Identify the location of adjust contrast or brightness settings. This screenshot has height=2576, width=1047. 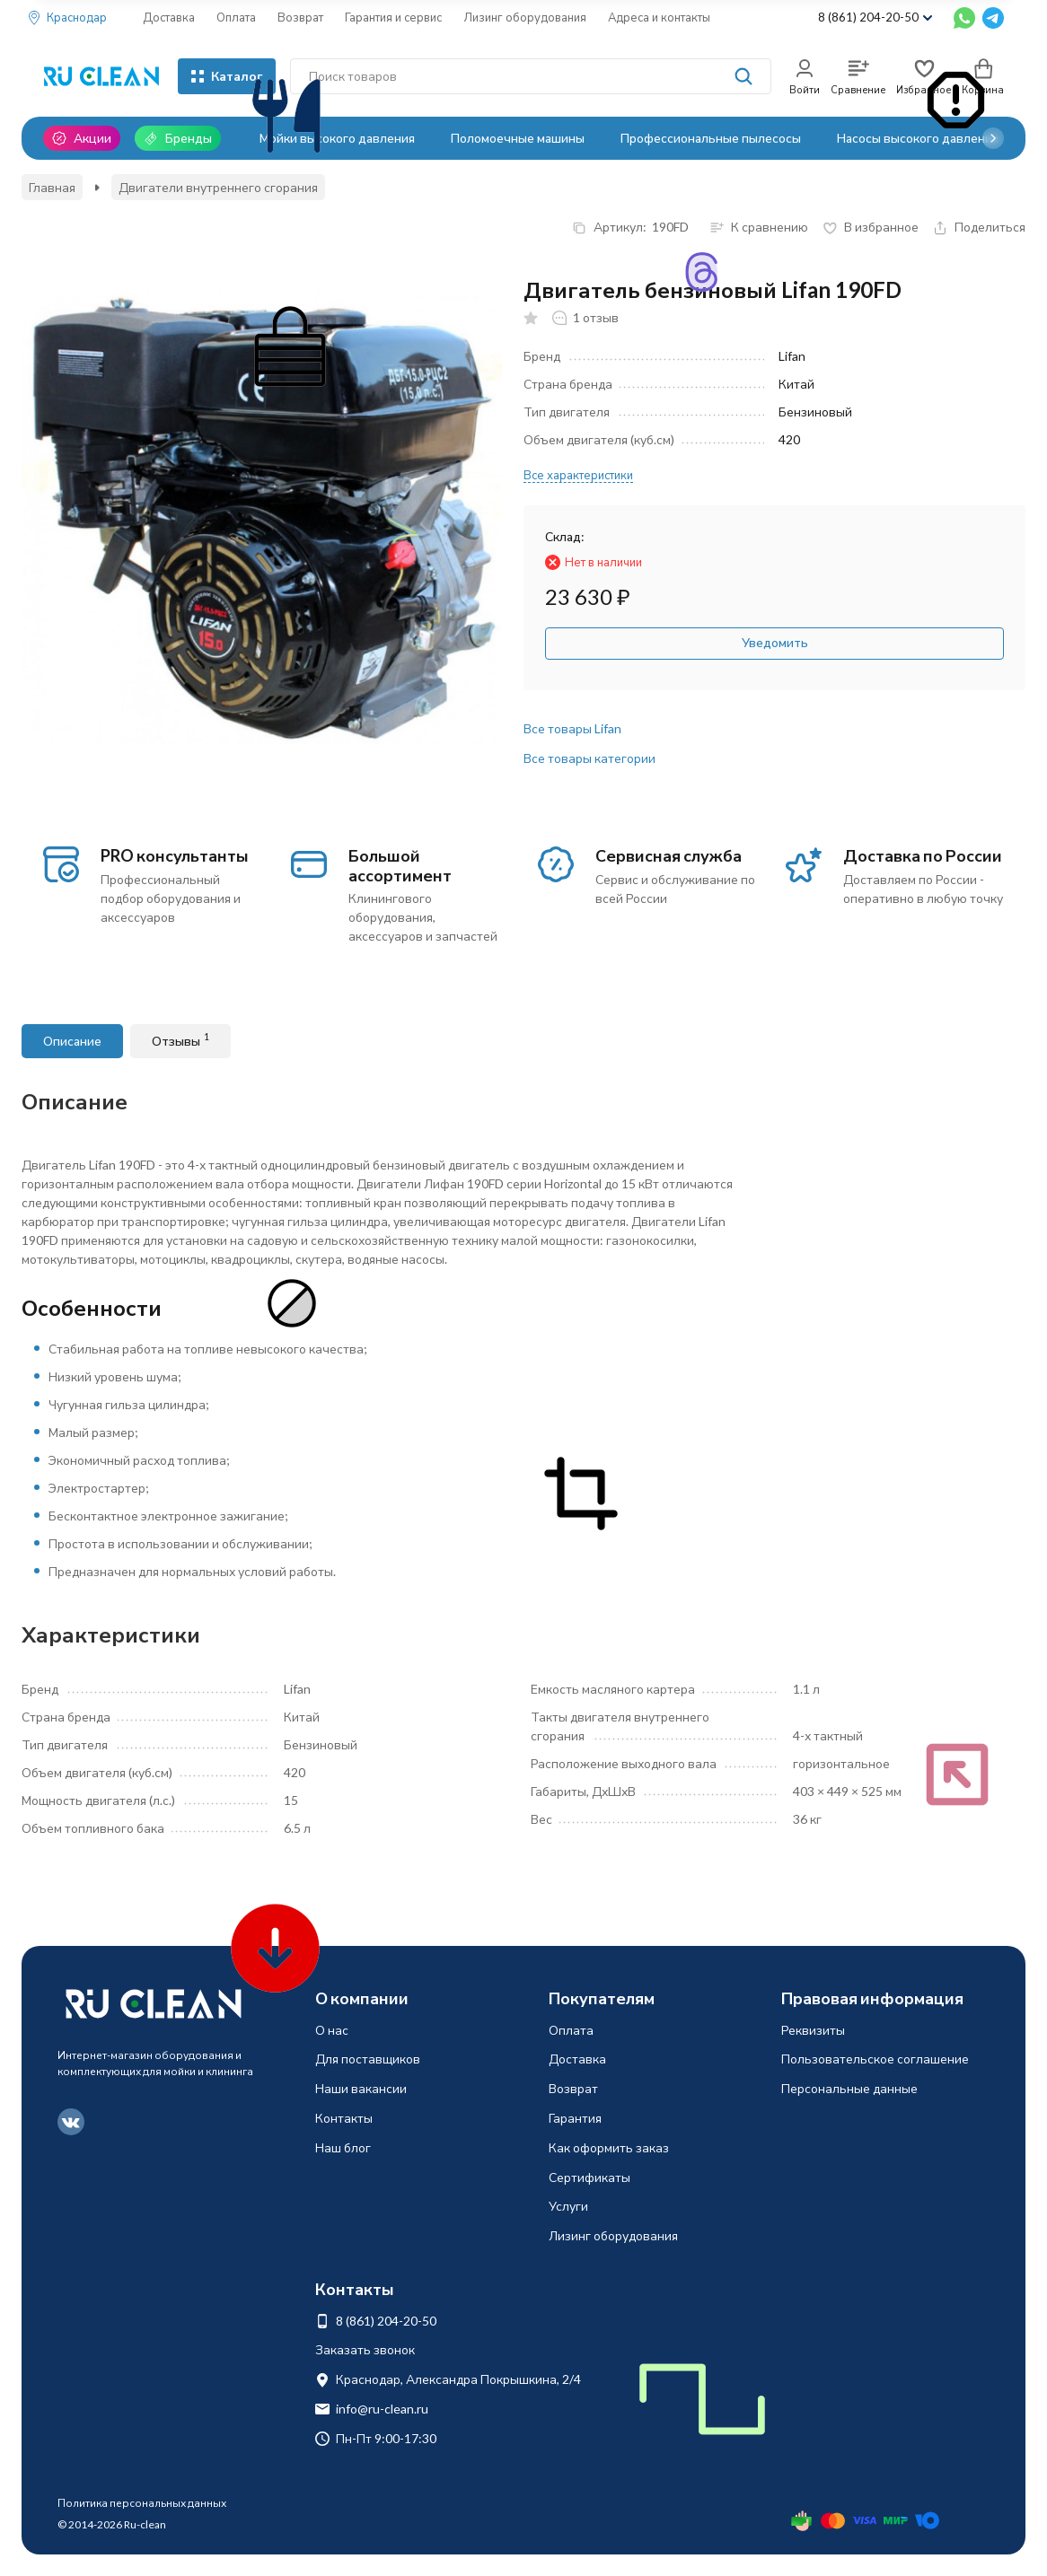
(292, 1303).